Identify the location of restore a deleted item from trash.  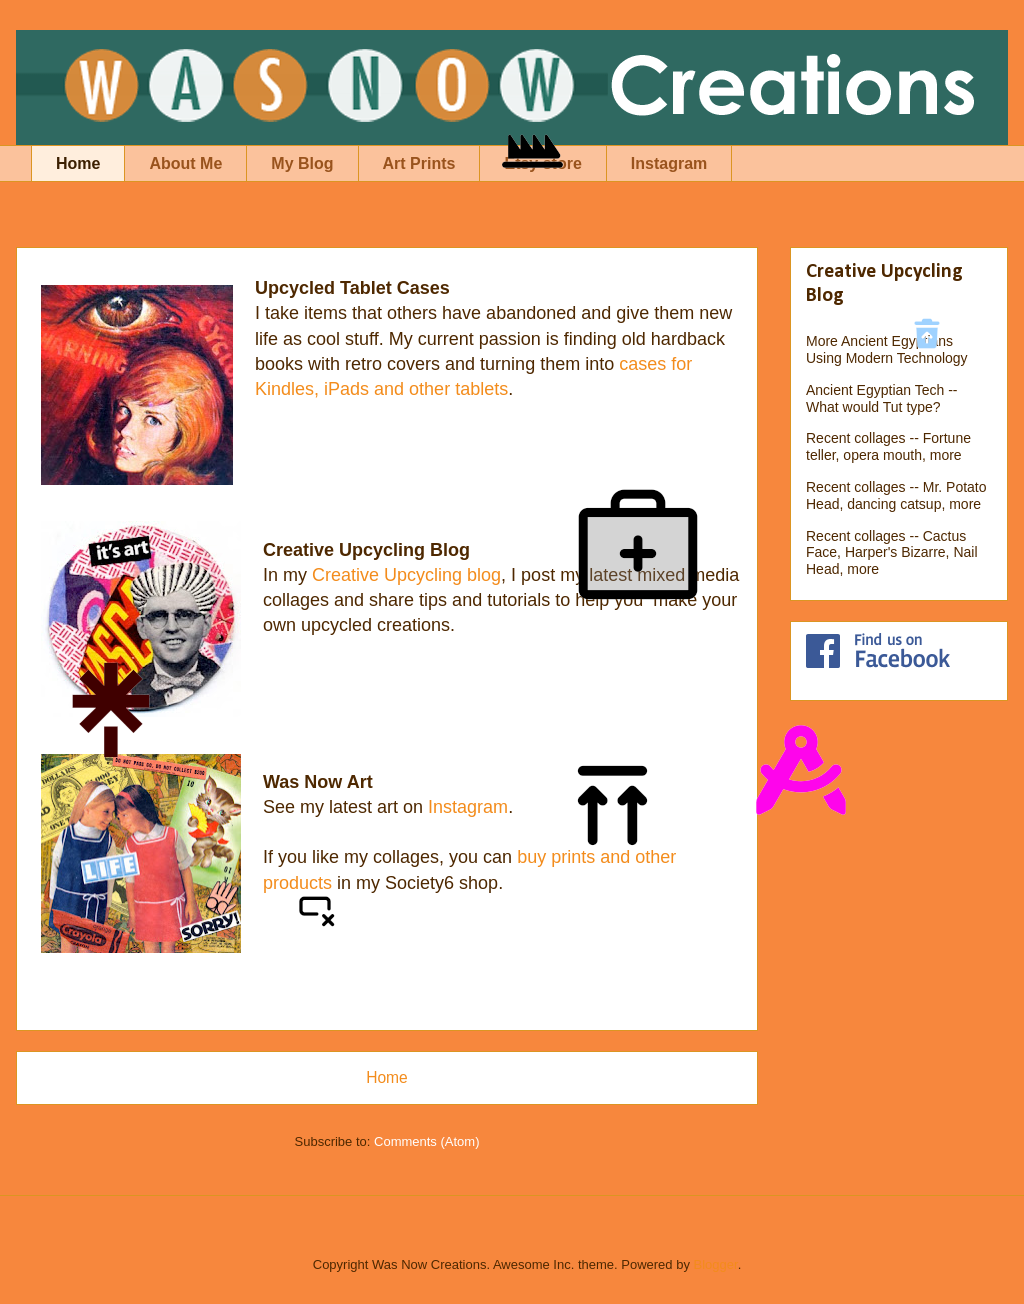
(927, 334).